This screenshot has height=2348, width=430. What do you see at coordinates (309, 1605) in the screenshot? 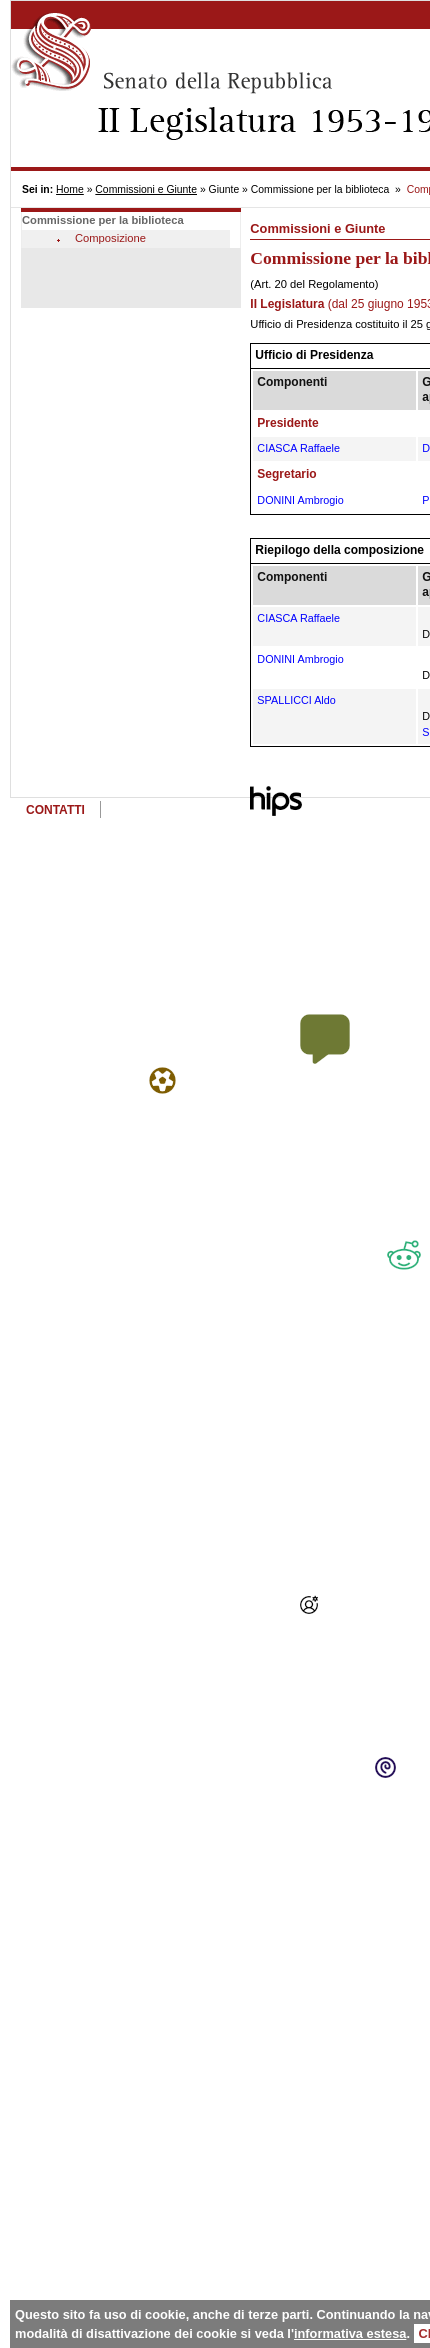
I see `access user profile settings` at bounding box center [309, 1605].